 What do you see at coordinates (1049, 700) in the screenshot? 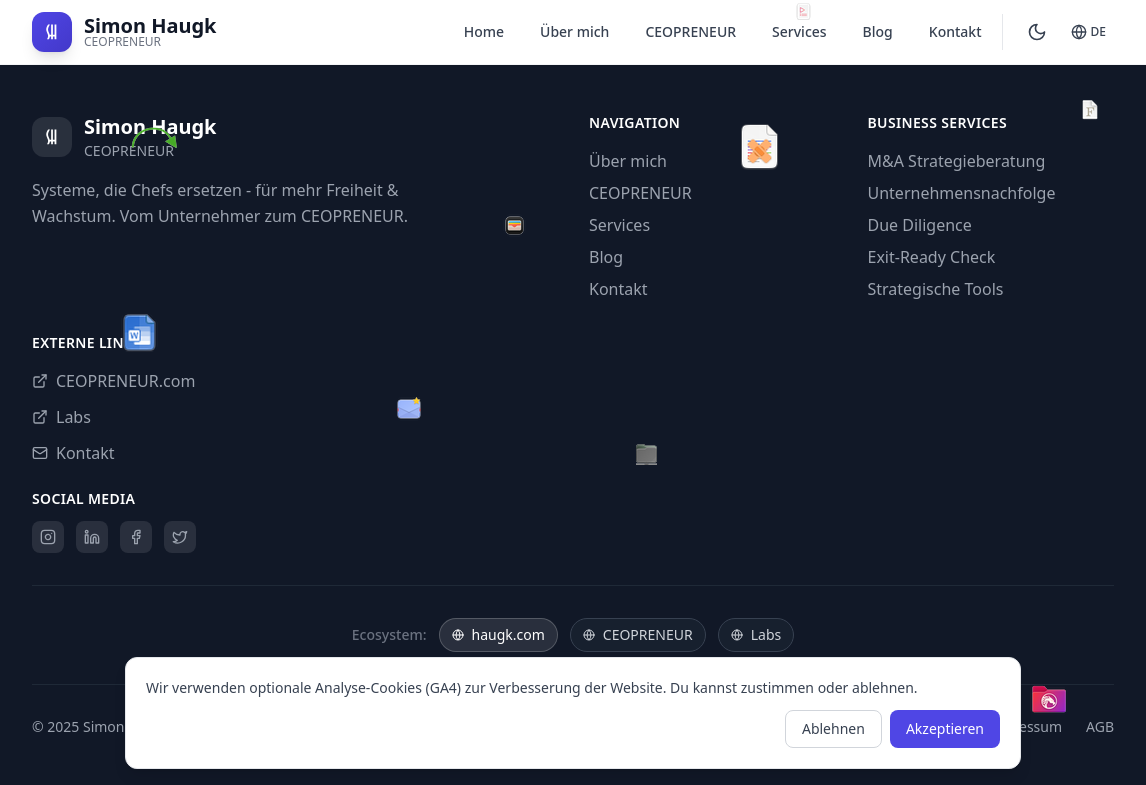
I see `open garuda linux system folder` at bounding box center [1049, 700].